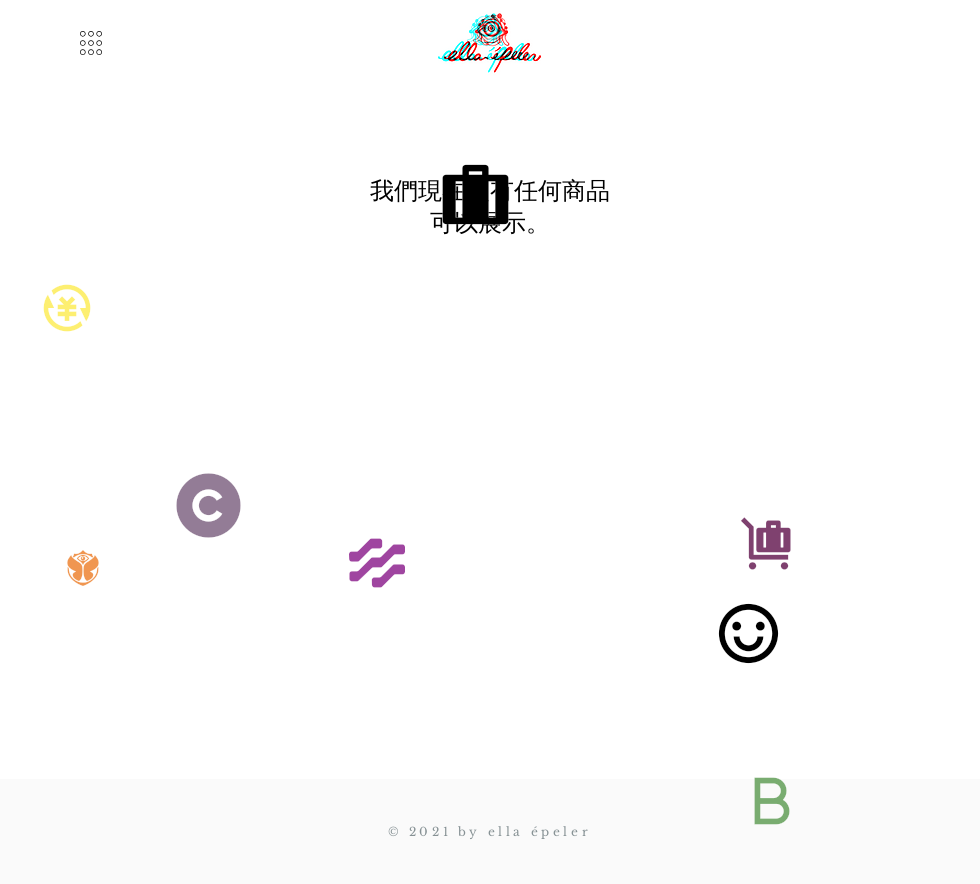 This screenshot has width=980, height=884. I want to click on convert currency to Chinese yuan, so click(67, 308).